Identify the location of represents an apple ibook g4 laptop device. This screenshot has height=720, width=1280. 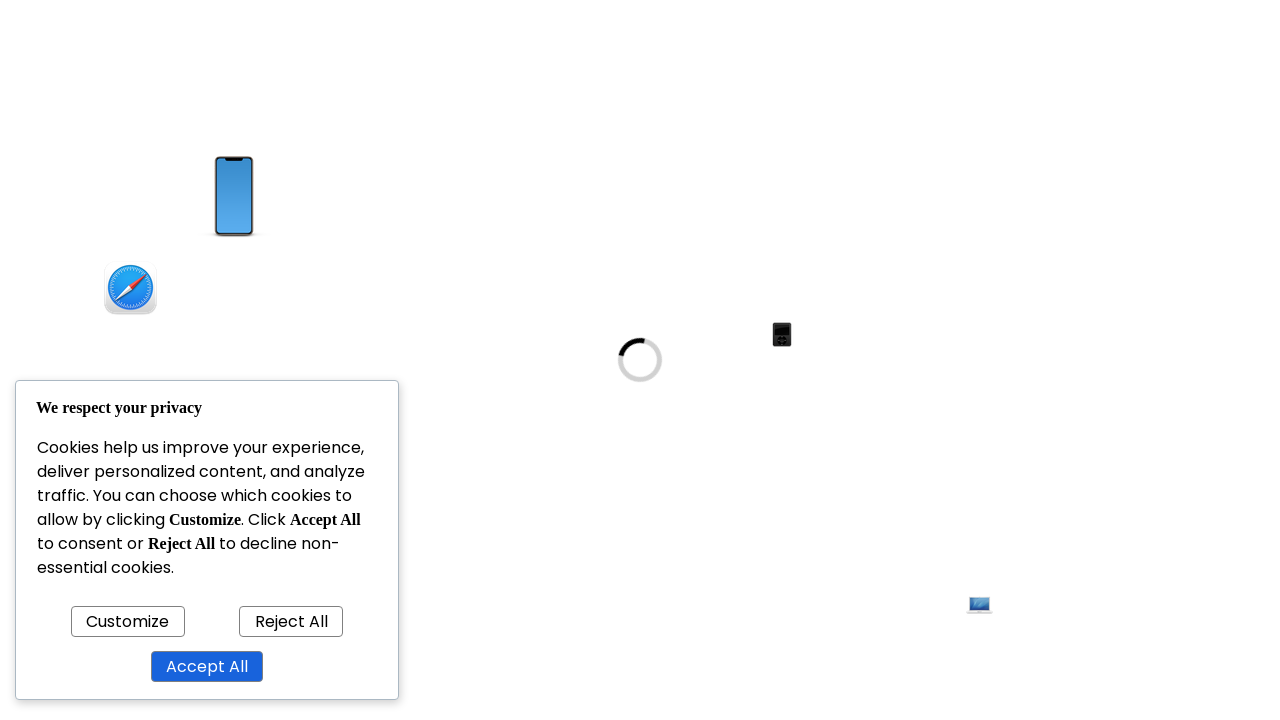
(979, 604).